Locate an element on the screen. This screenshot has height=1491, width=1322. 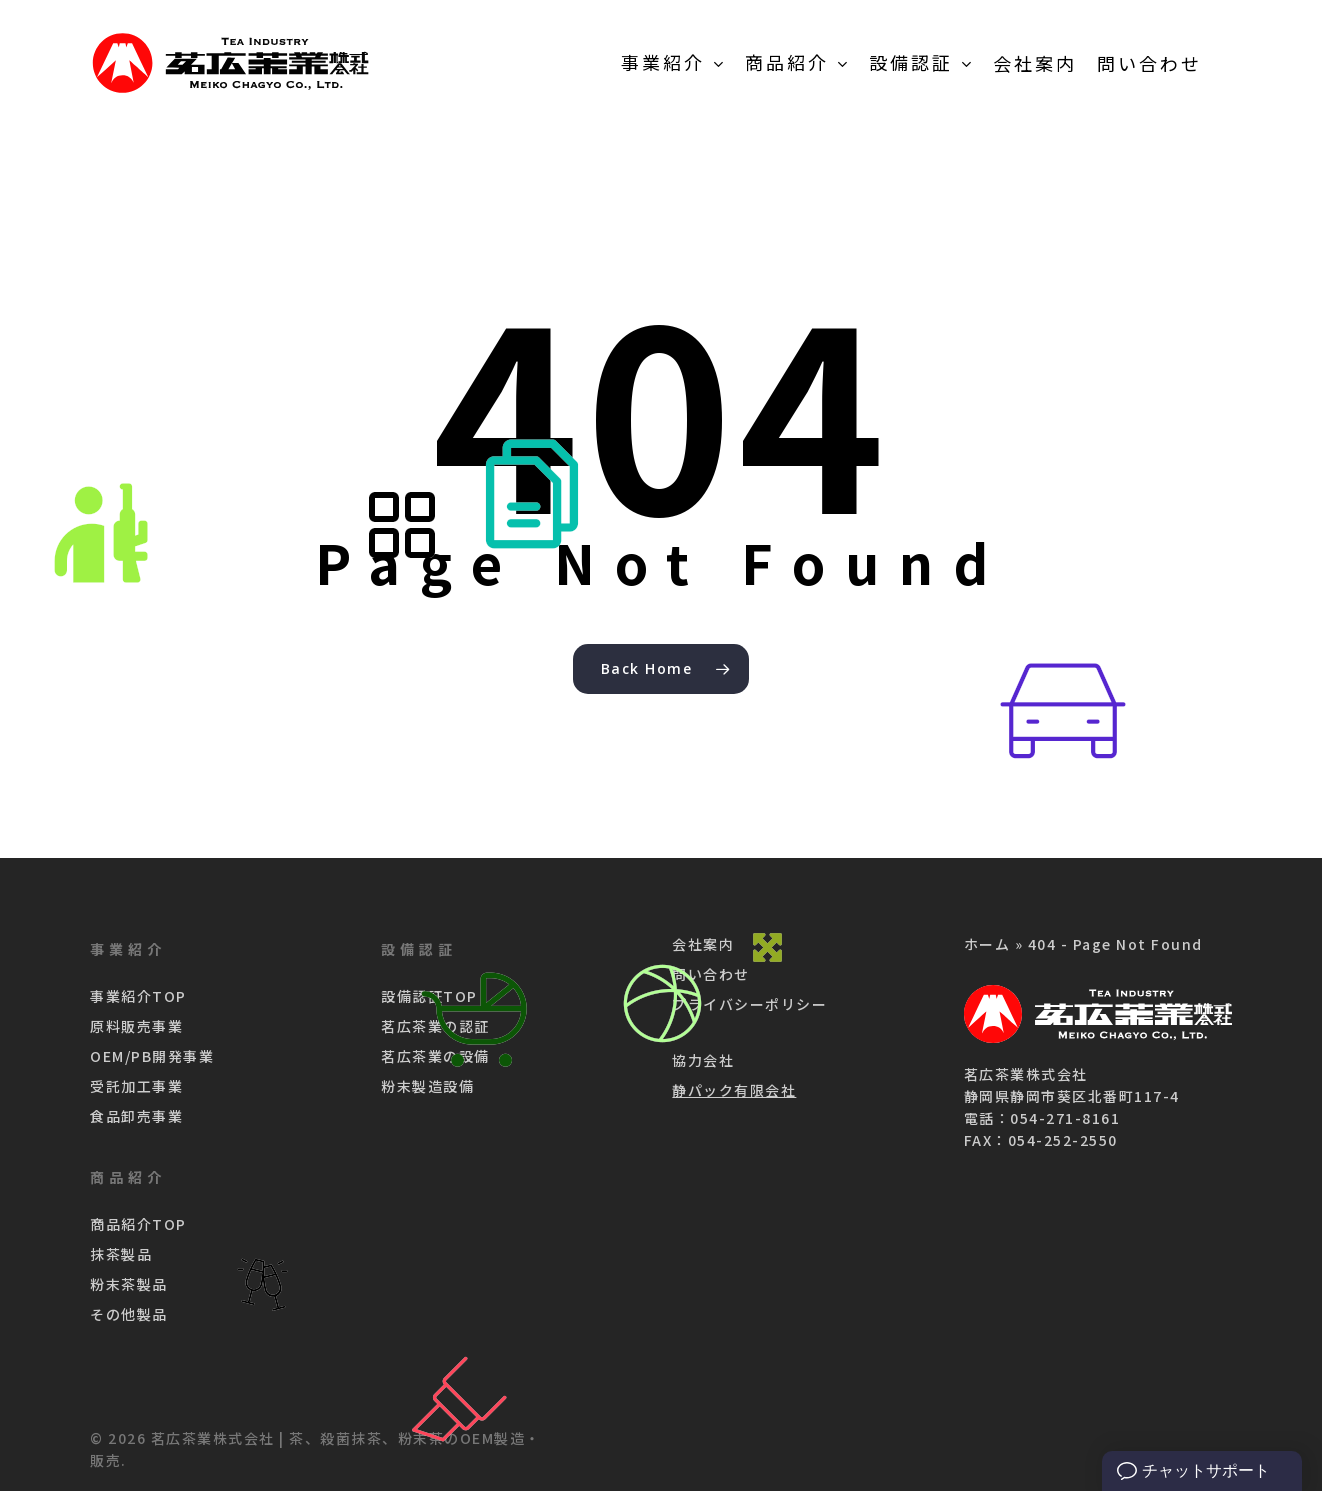
expand to fullscreen mode is located at coordinates (767, 947).